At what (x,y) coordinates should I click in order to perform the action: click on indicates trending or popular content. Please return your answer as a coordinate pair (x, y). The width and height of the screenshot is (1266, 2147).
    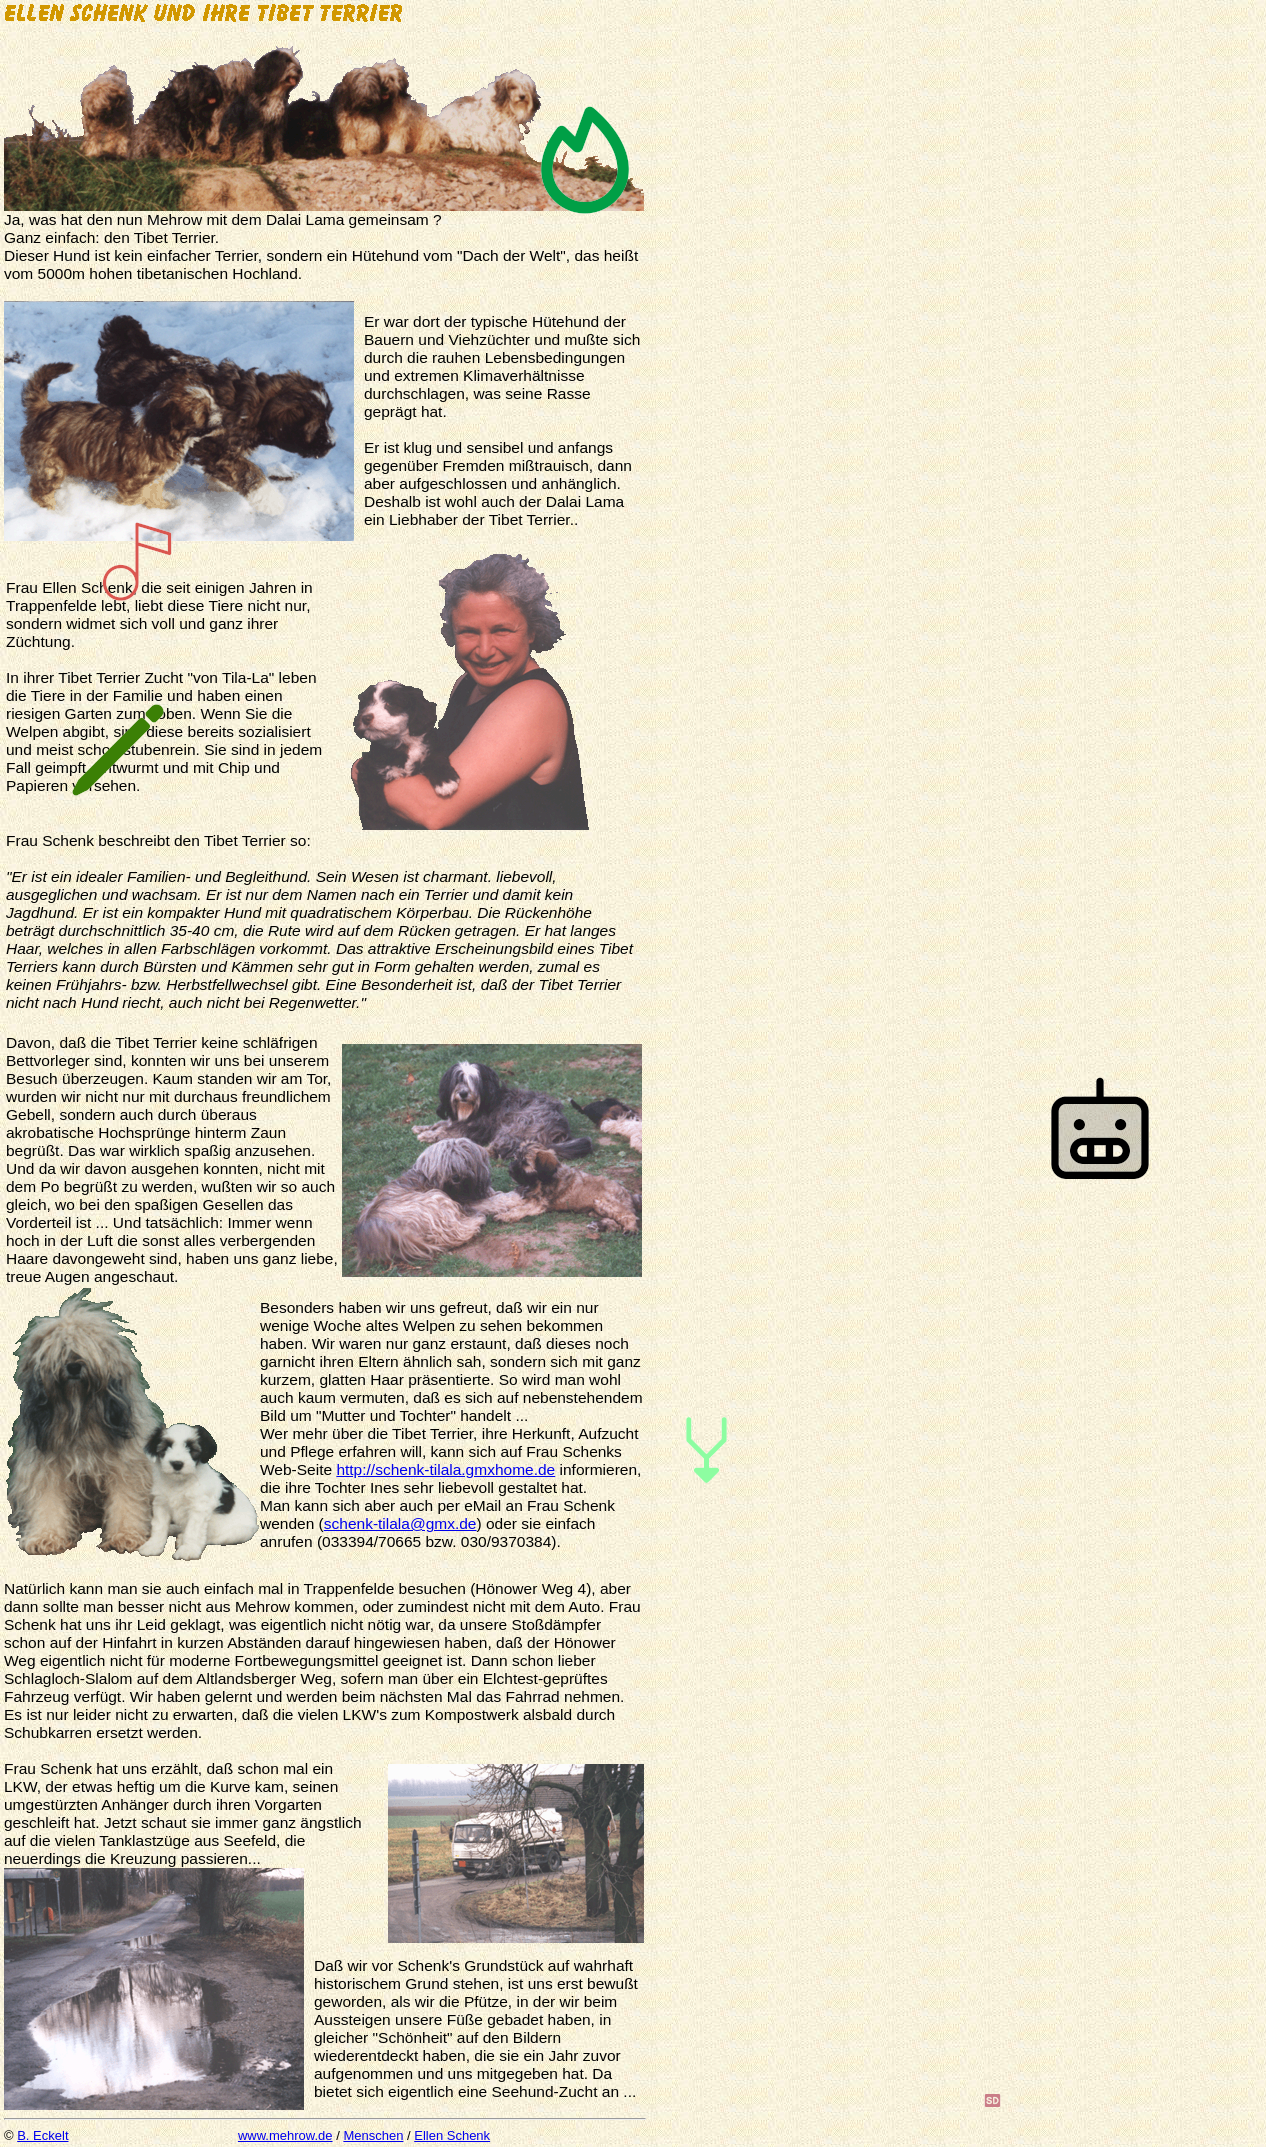
    Looking at the image, I should click on (585, 162).